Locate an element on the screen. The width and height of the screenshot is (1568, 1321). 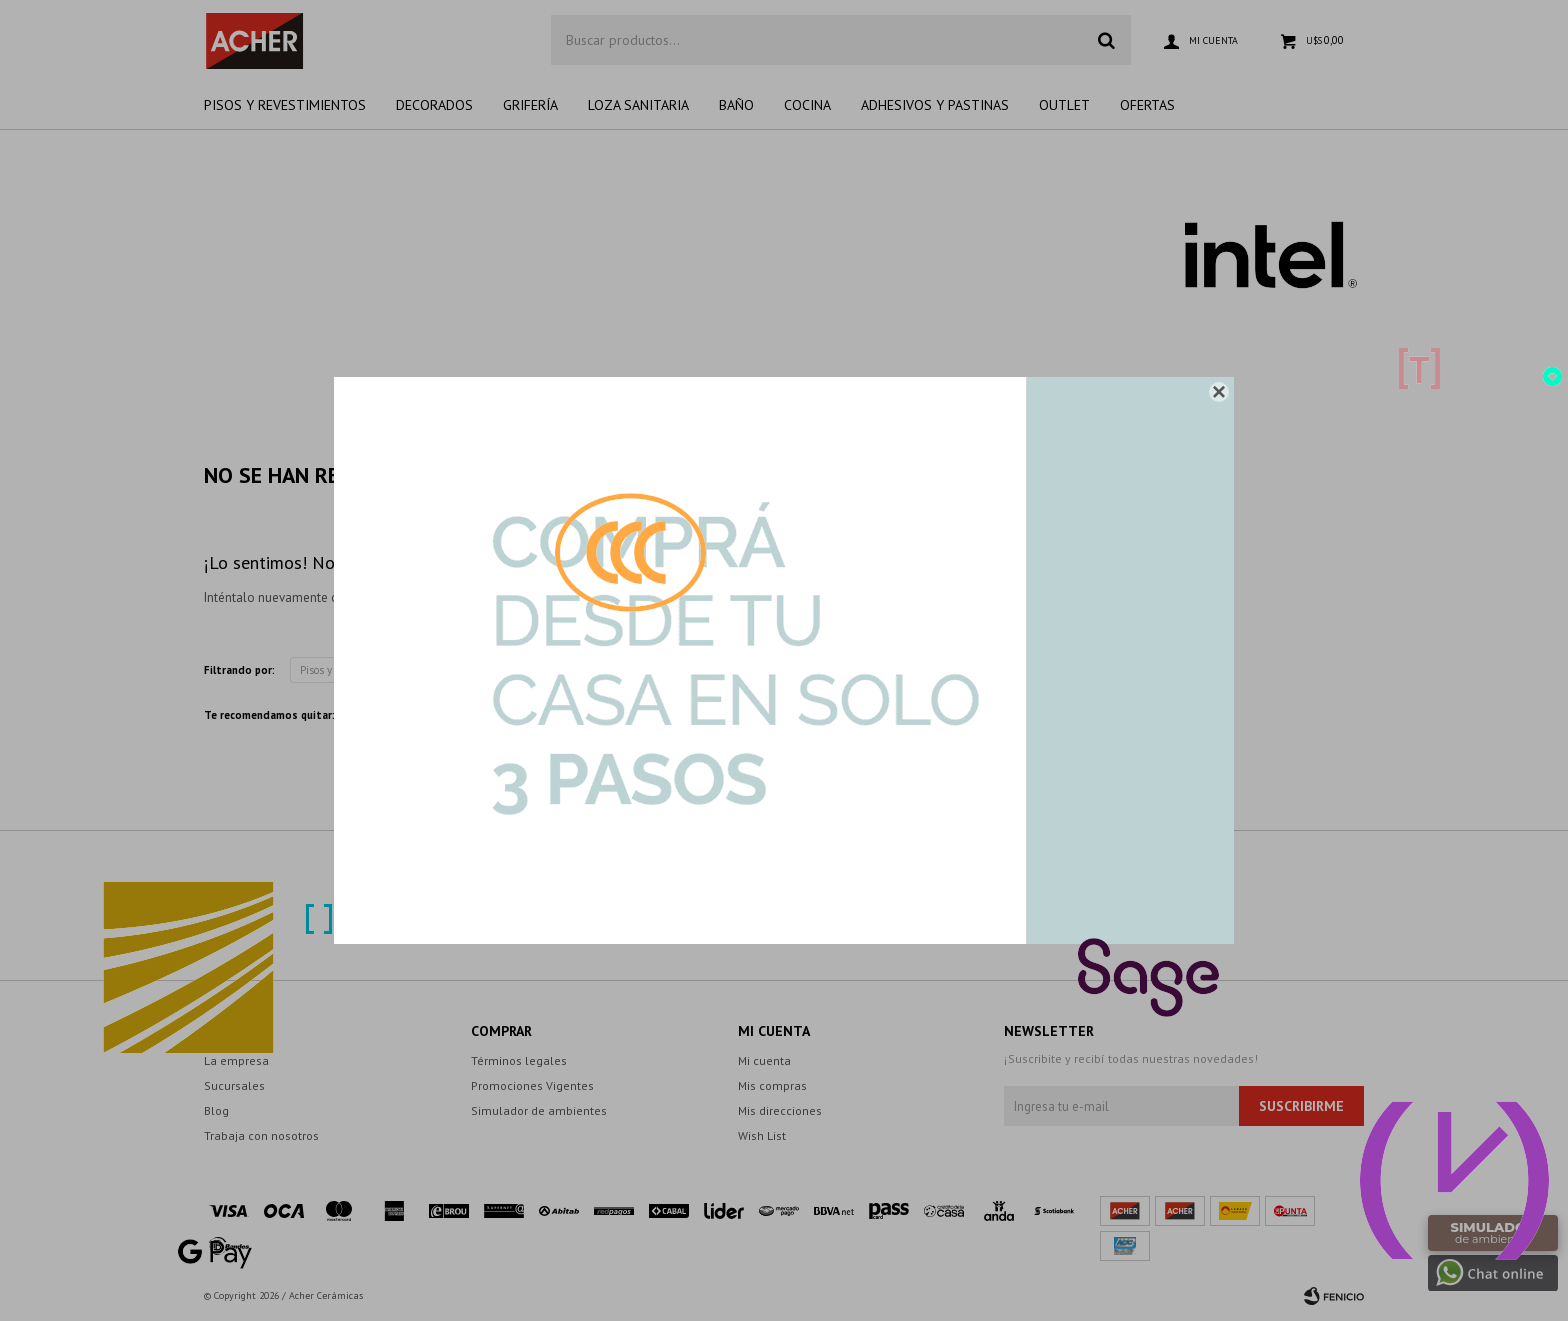
china compulsory certificate (CCC) mark indicating product compliance is located at coordinates (630, 552).